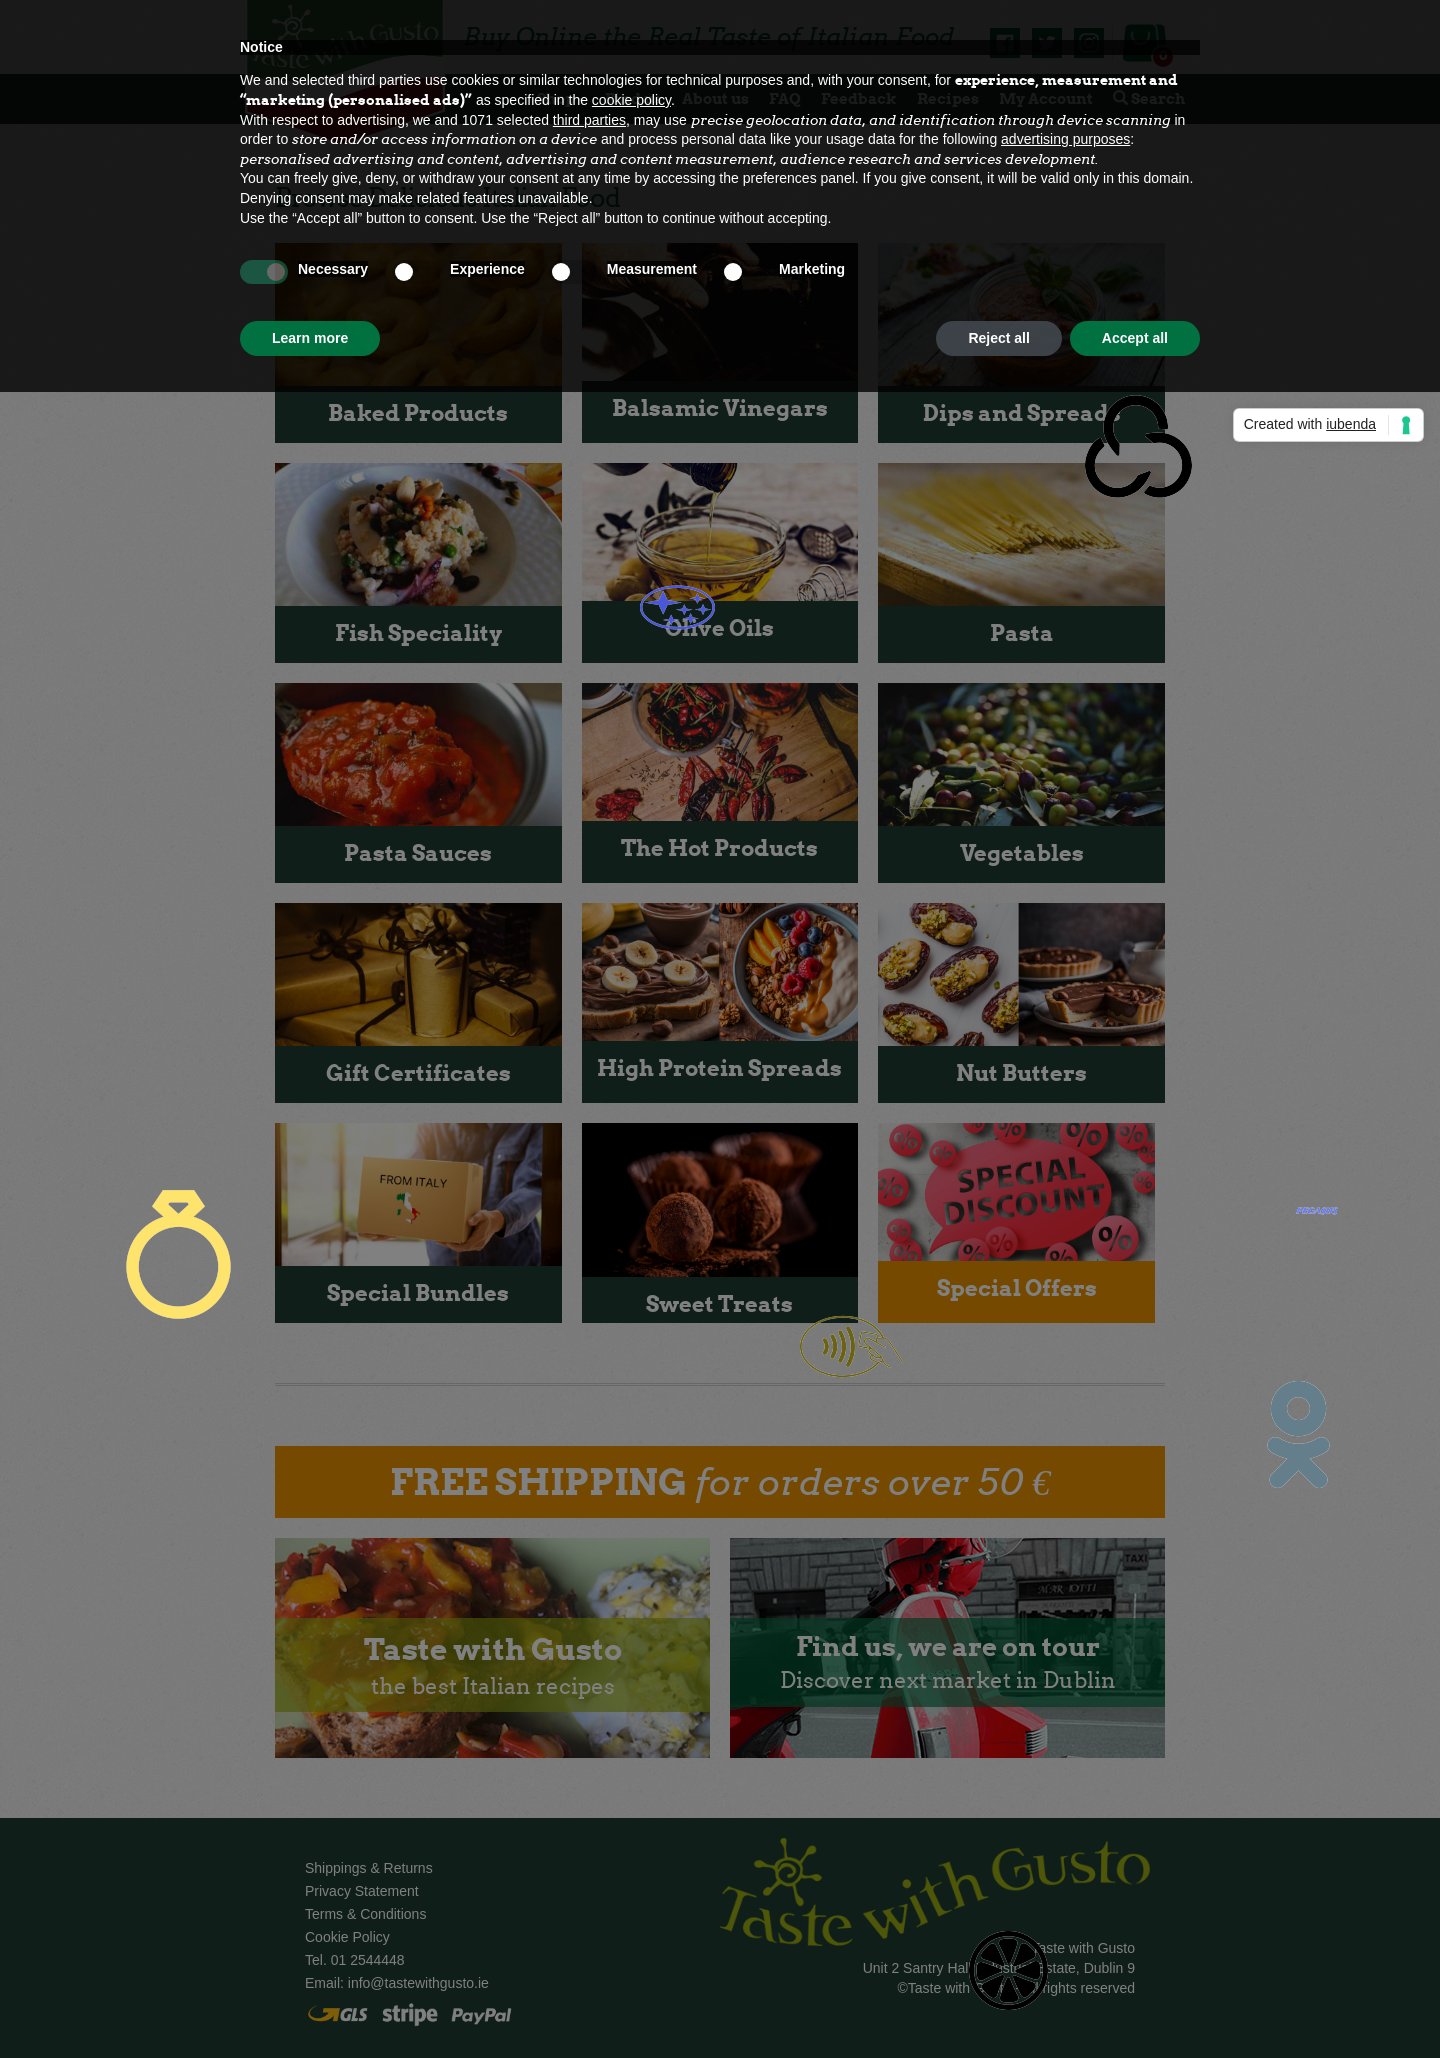  Describe the element at coordinates (178, 1257) in the screenshot. I see `access jewelry or luxury shopping category` at that location.